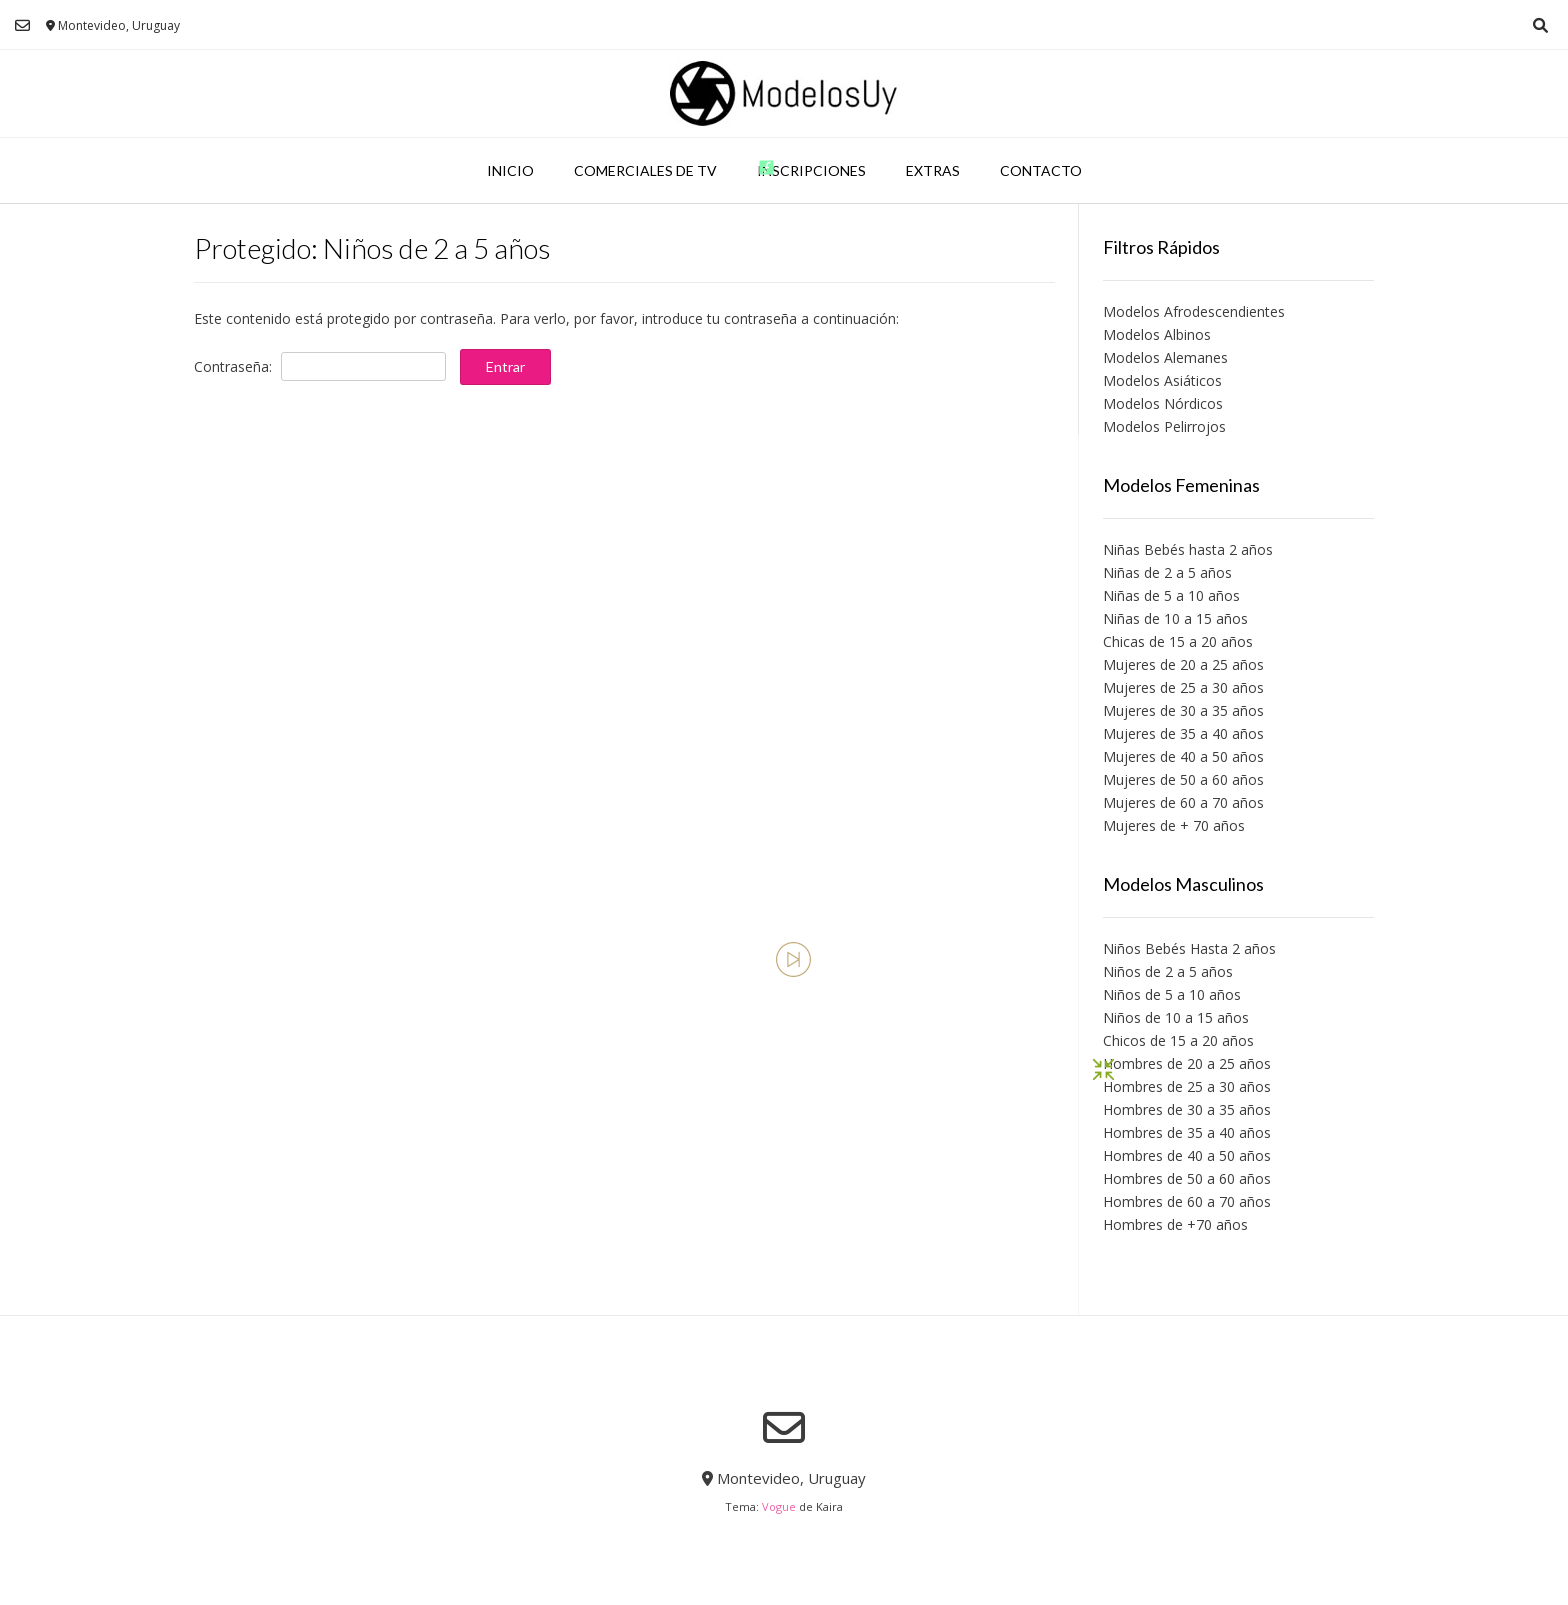 This screenshot has width=1568, height=1605. Describe the element at coordinates (766, 167) in the screenshot. I see `access or create a function in code editor` at that location.